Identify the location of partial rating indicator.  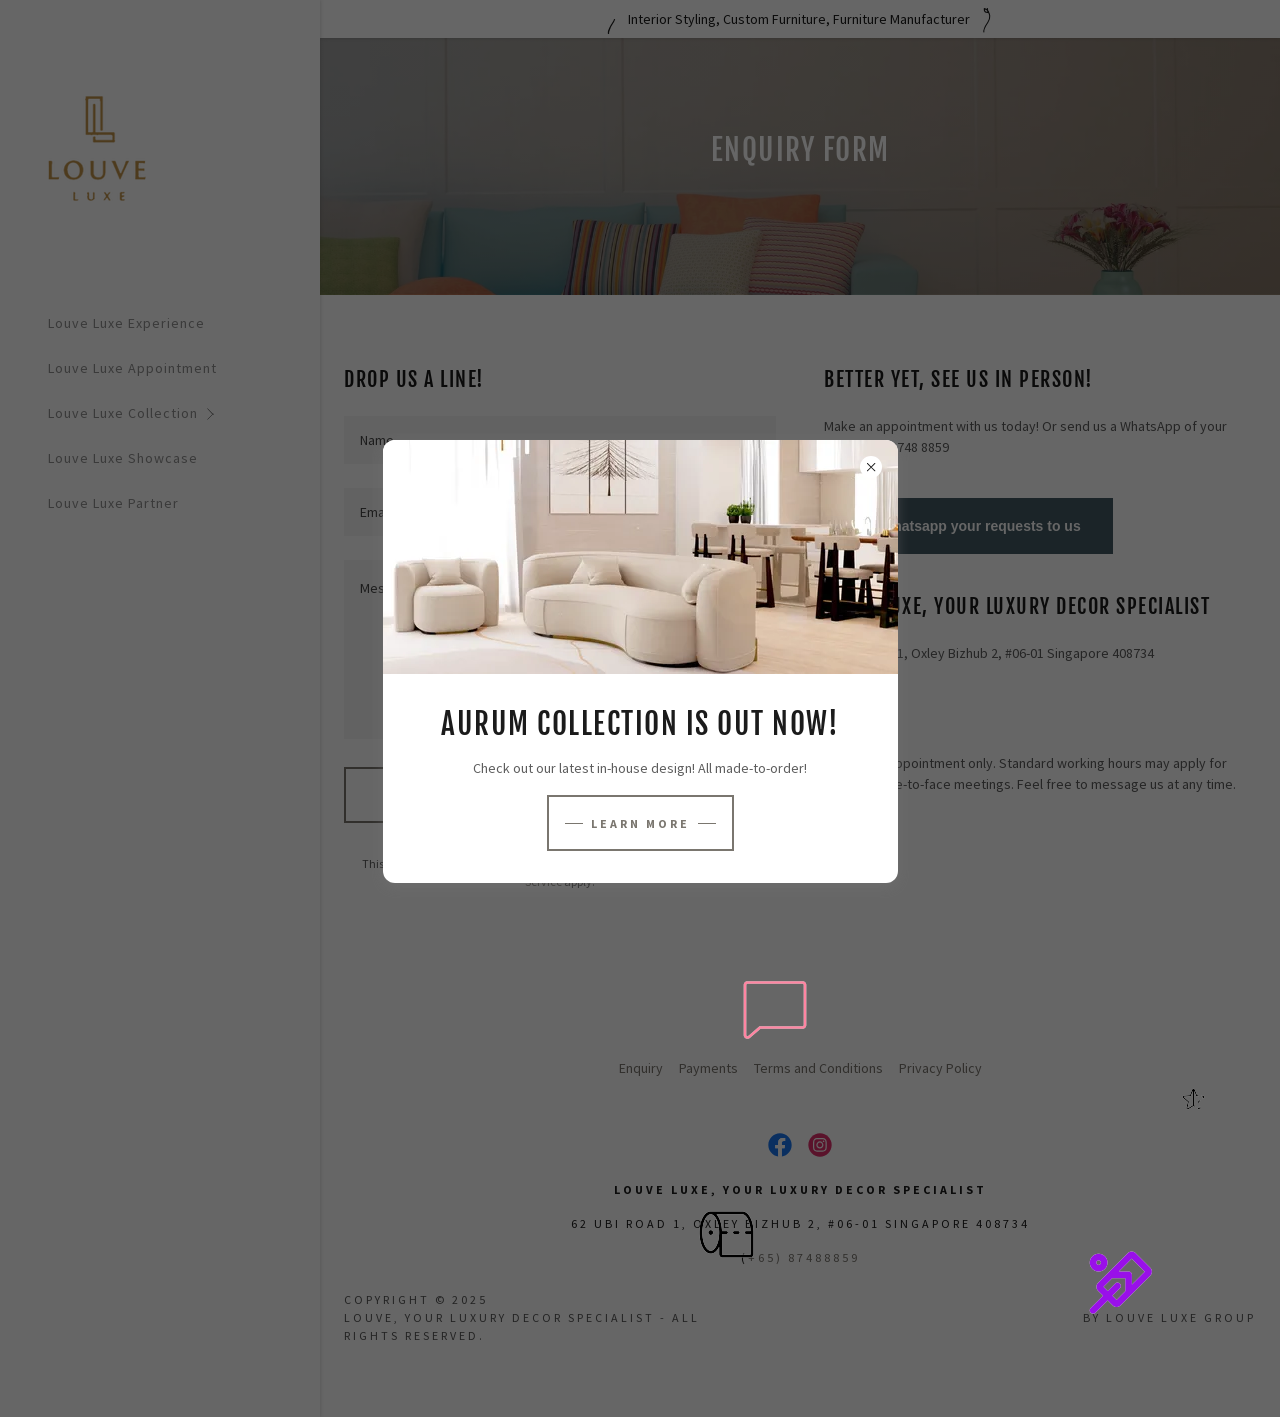
(1193, 1099).